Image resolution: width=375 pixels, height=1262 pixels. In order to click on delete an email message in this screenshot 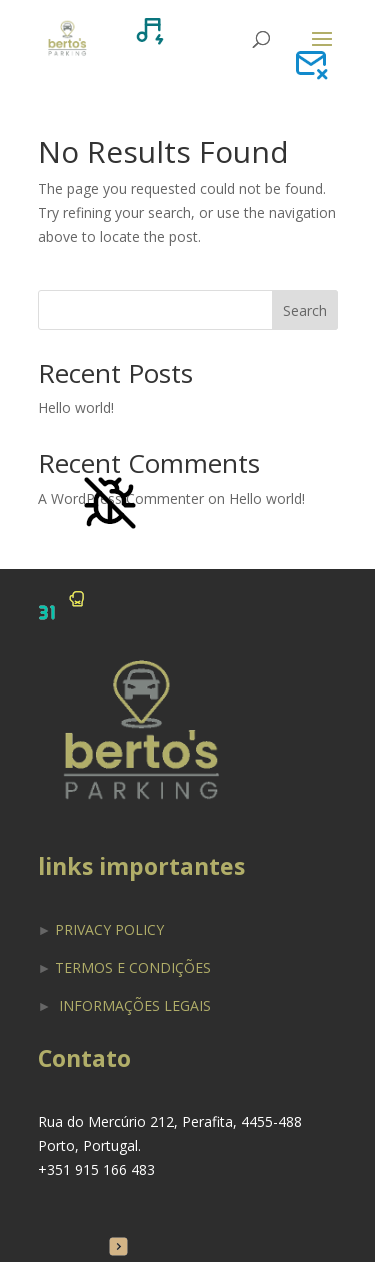, I will do `click(311, 63)`.